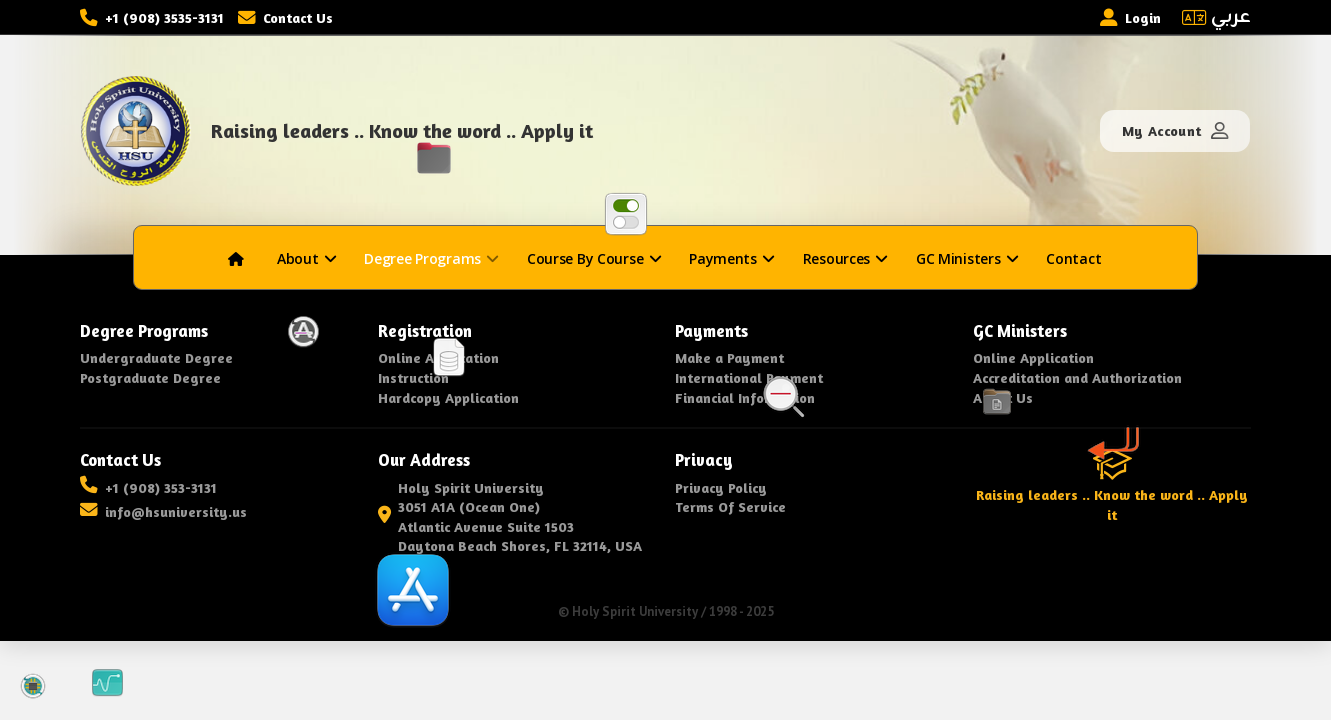 The width and height of the screenshot is (1331, 720). Describe the element at coordinates (413, 590) in the screenshot. I see `open the App Store to browse and download apps` at that location.